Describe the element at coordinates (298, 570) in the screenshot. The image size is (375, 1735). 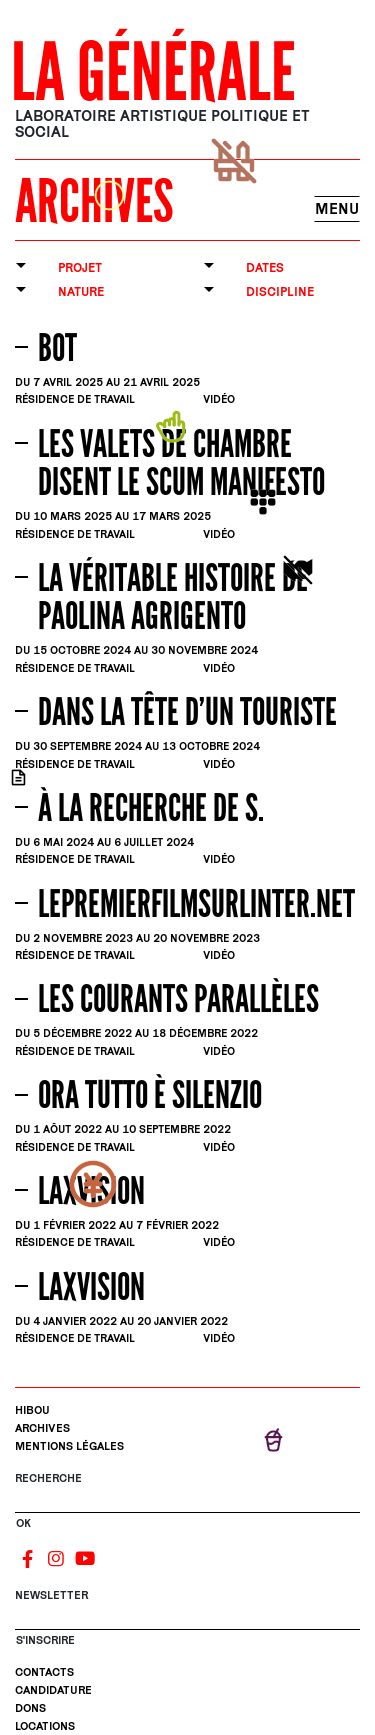
I see `indicates a canceled or declined agreement` at that location.